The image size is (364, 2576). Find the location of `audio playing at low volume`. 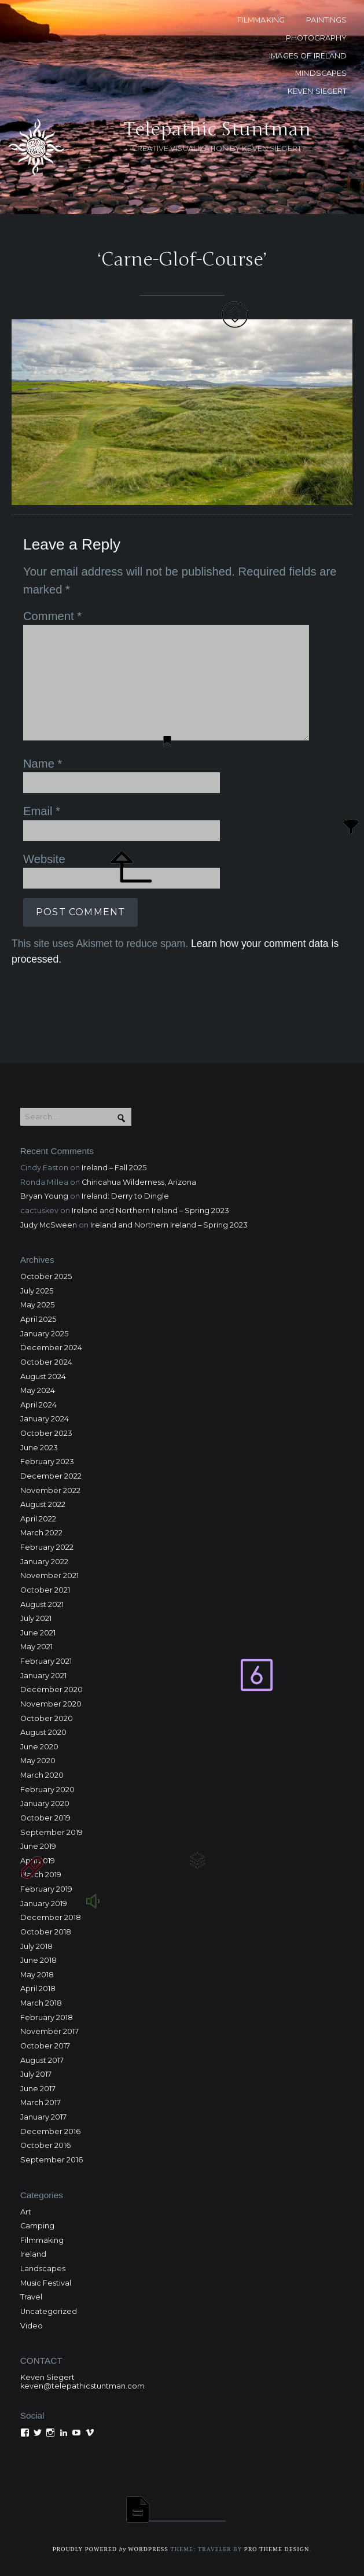

audio playing at low volume is located at coordinates (94, 1901).